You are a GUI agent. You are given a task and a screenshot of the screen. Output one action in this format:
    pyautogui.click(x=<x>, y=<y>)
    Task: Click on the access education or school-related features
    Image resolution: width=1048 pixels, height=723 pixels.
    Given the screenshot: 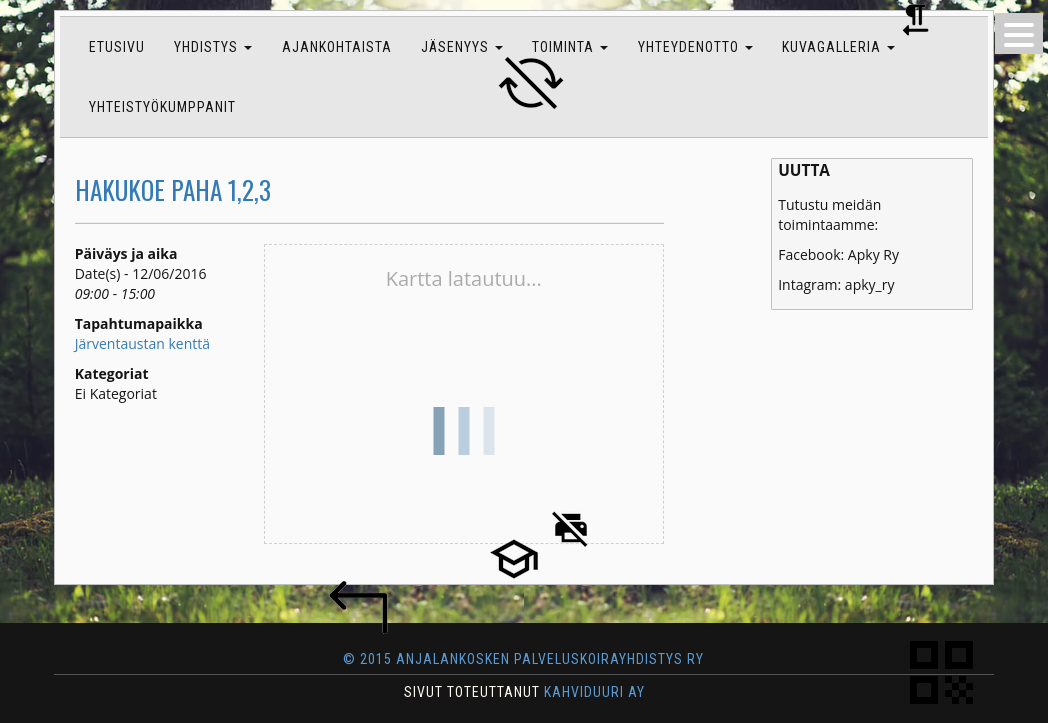 What is the action you would take?
    pyautogui.click(x=514, y=559)
    